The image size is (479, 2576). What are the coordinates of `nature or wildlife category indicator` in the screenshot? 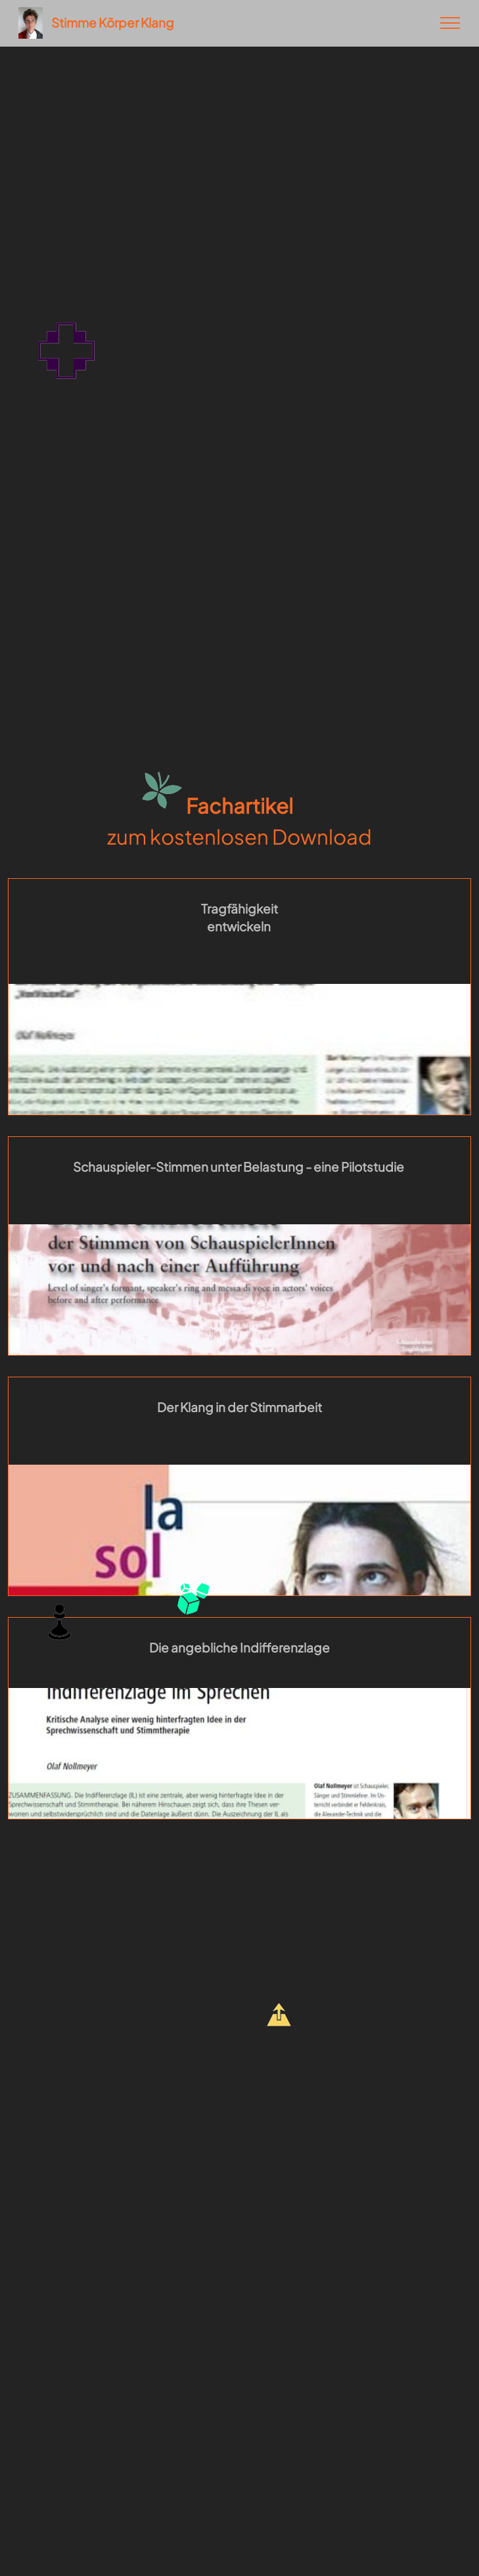 It's located at (162, 789).